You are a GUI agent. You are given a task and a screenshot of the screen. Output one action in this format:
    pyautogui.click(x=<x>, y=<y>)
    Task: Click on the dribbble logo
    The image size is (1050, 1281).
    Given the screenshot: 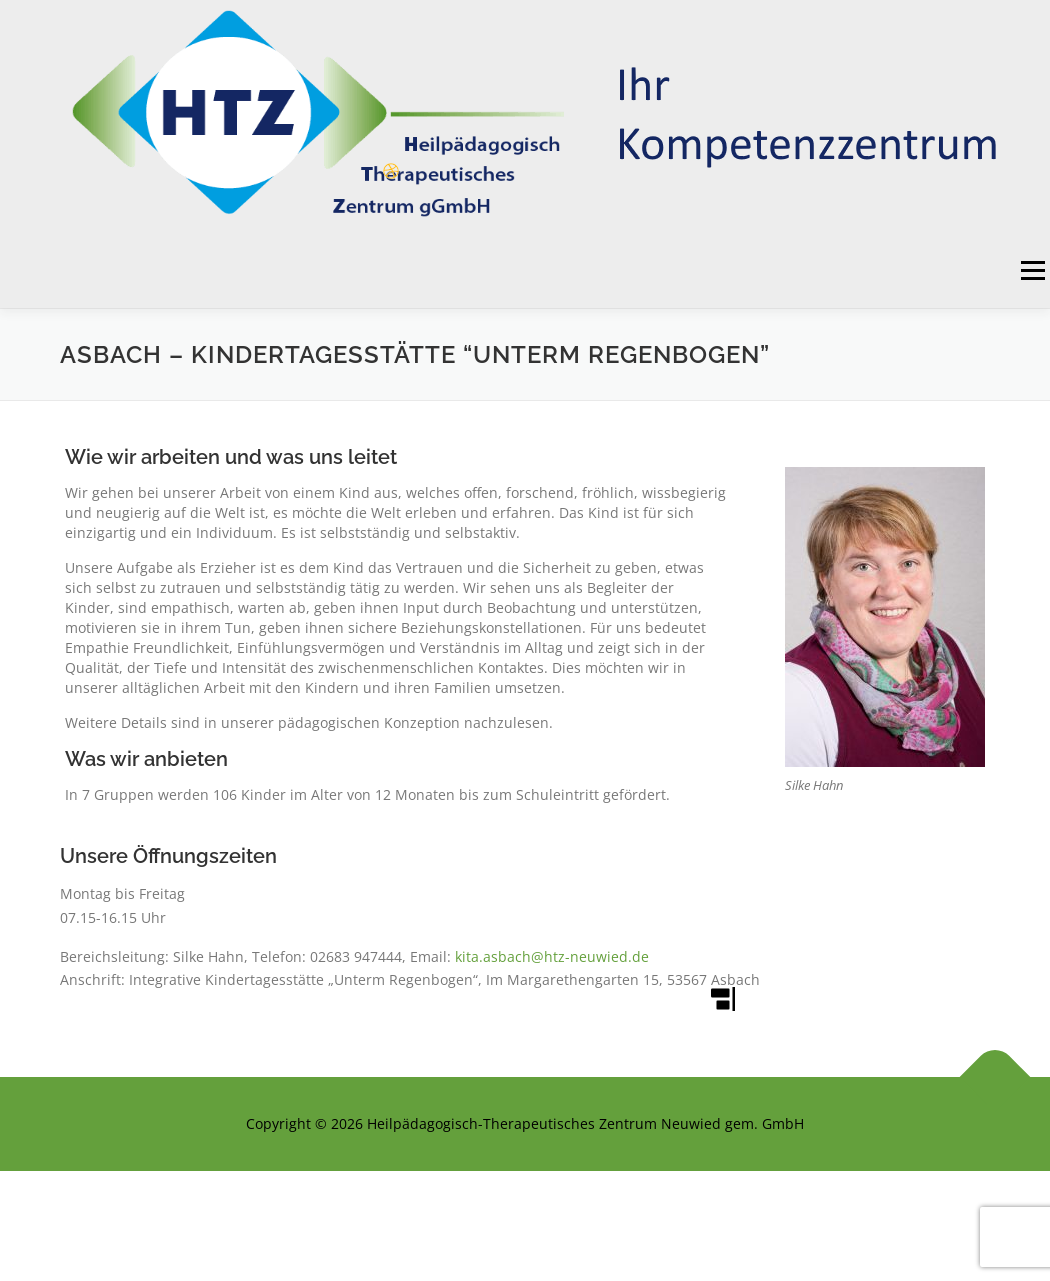 What is the action you would take?
    pyautogui.click(x=391, y=171)
    